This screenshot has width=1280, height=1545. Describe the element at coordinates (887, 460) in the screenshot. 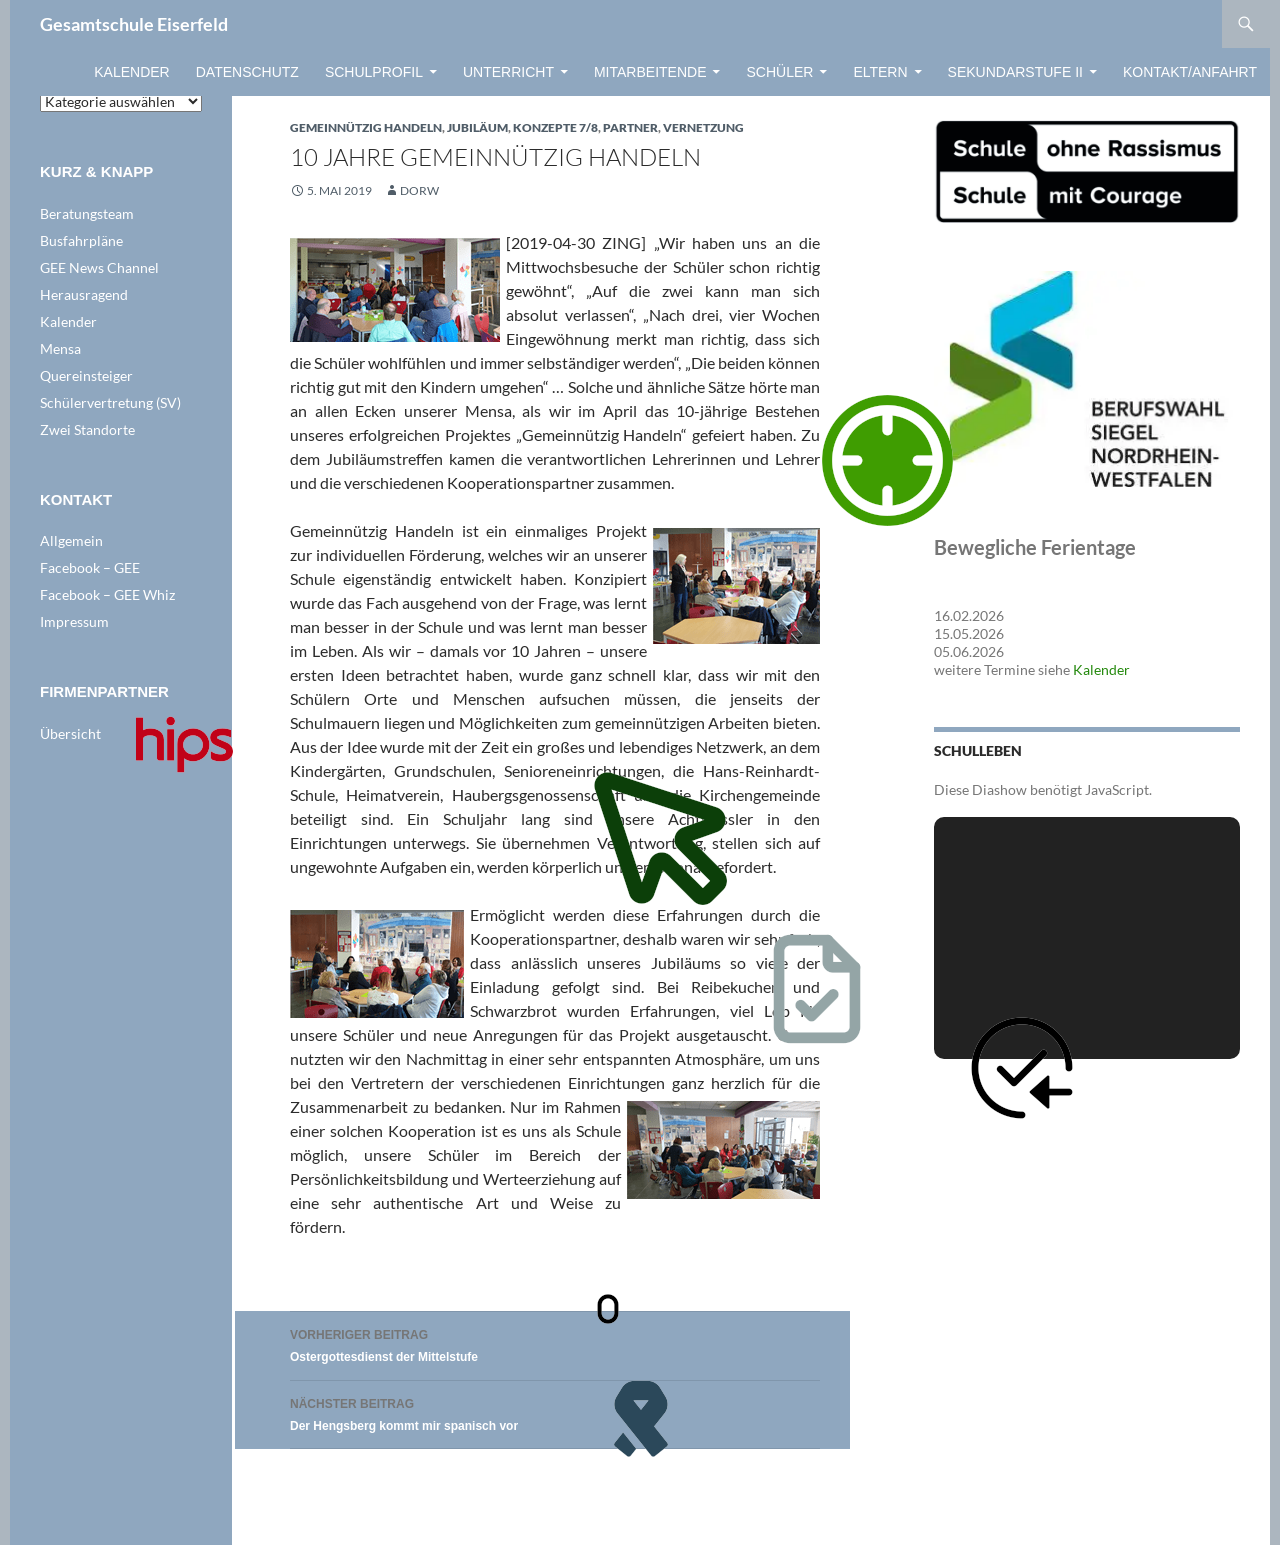

I see `center map on current location` at that location.